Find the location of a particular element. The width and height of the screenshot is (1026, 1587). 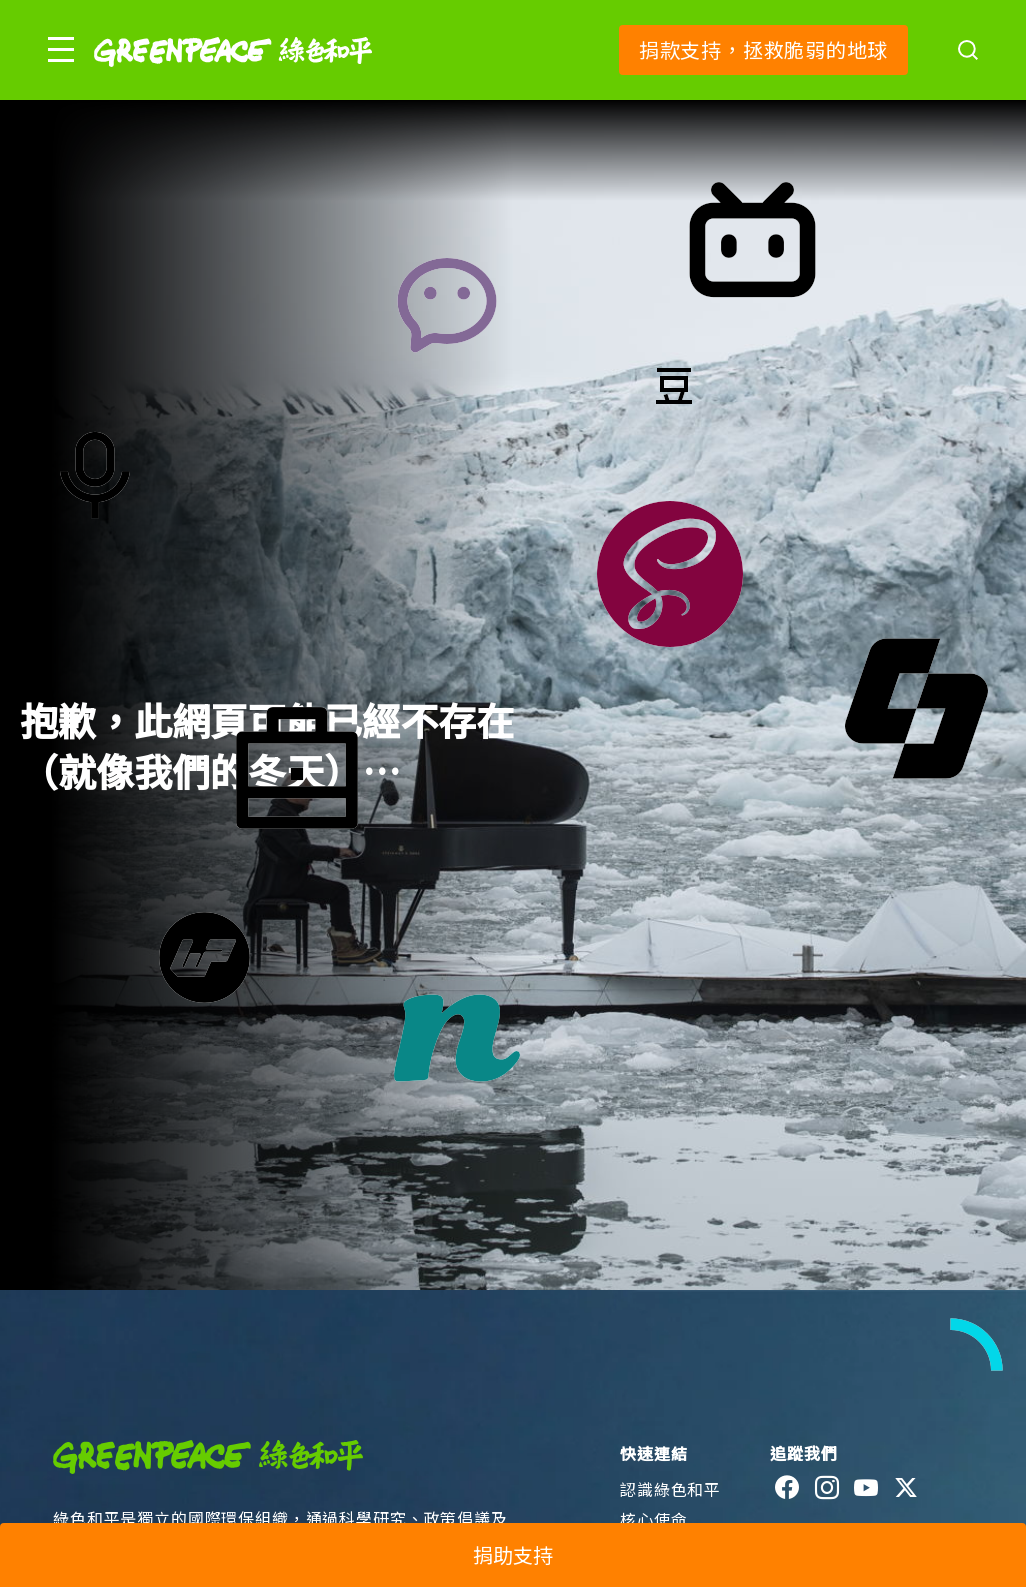

open douban app is located at coordinates (674, 386).